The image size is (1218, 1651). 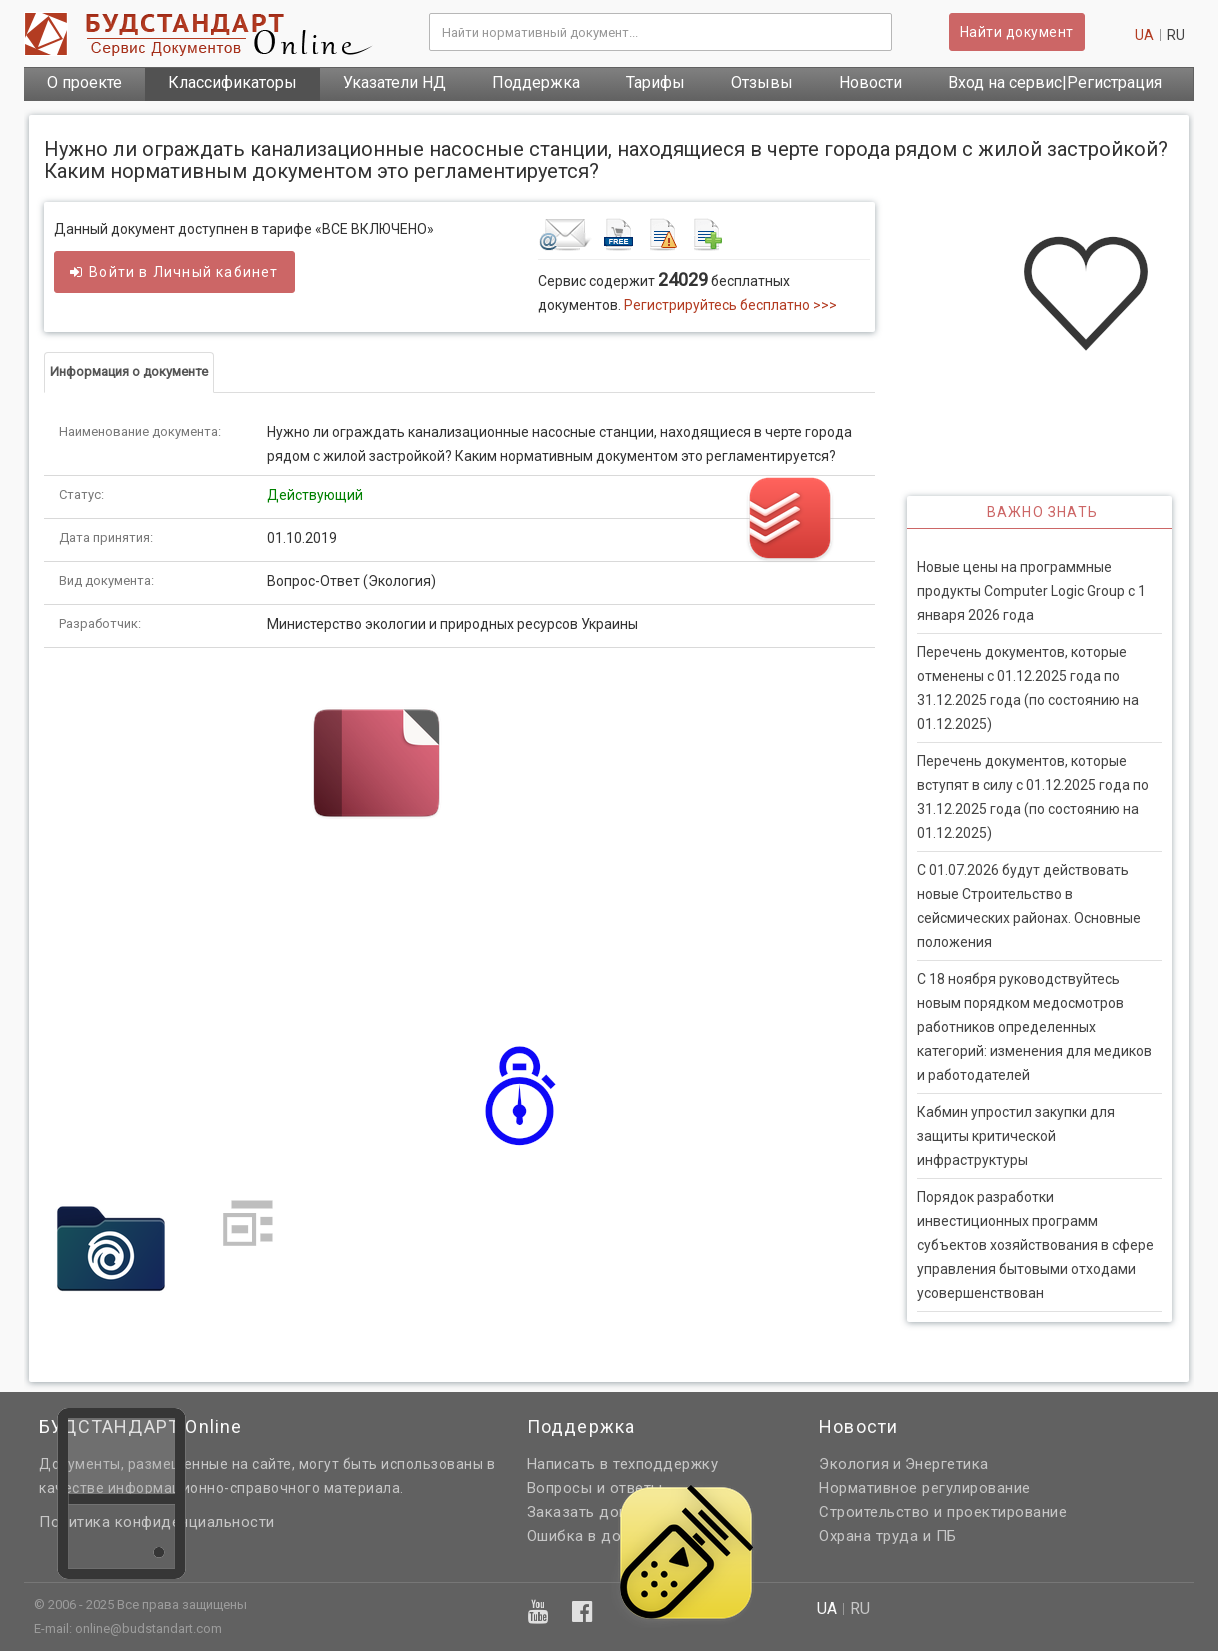 What do you see at coordinates (110, 1251) in the screenshot?
I see `open ubisoft connect (uplay) game files folder` at bounding box center [110, 1251].